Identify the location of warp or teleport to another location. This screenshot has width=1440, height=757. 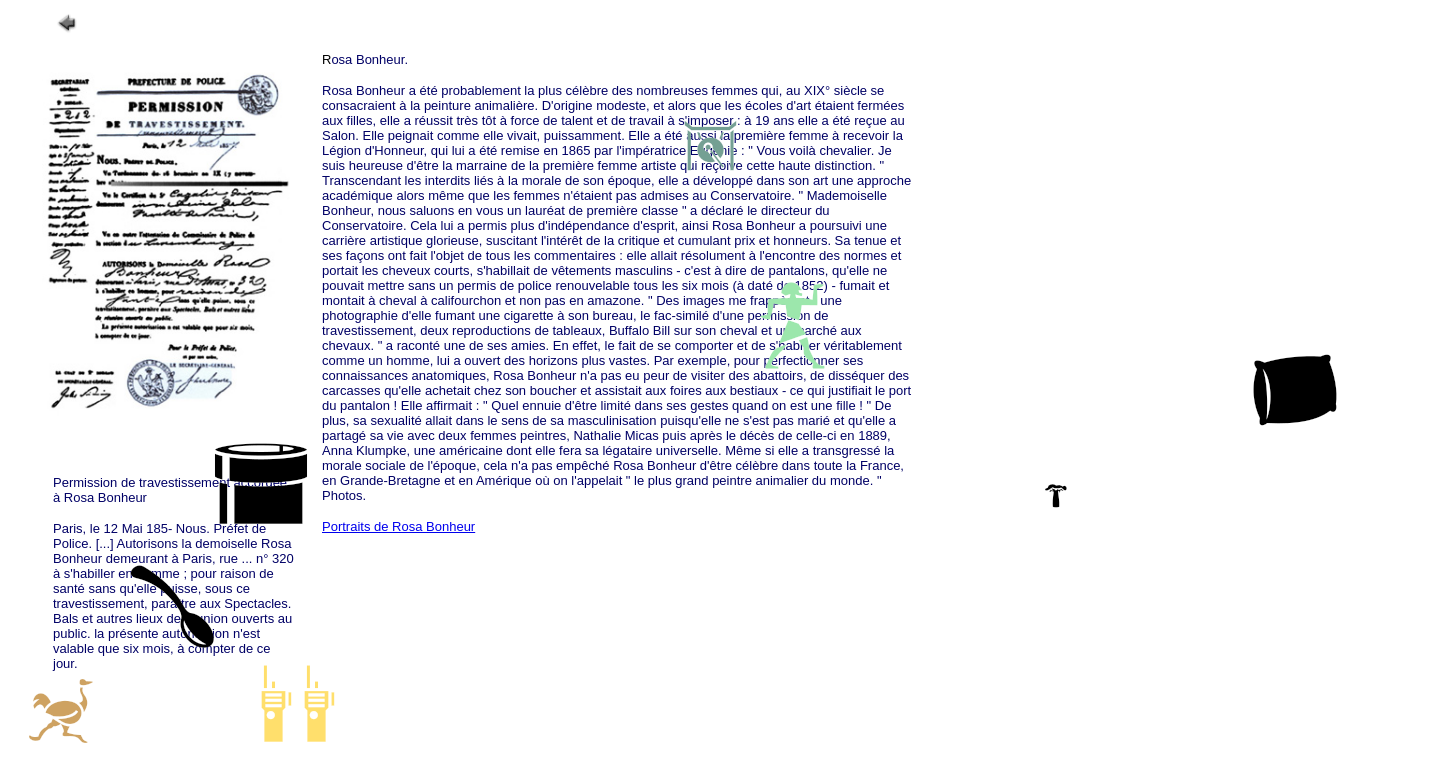
(261, 476).